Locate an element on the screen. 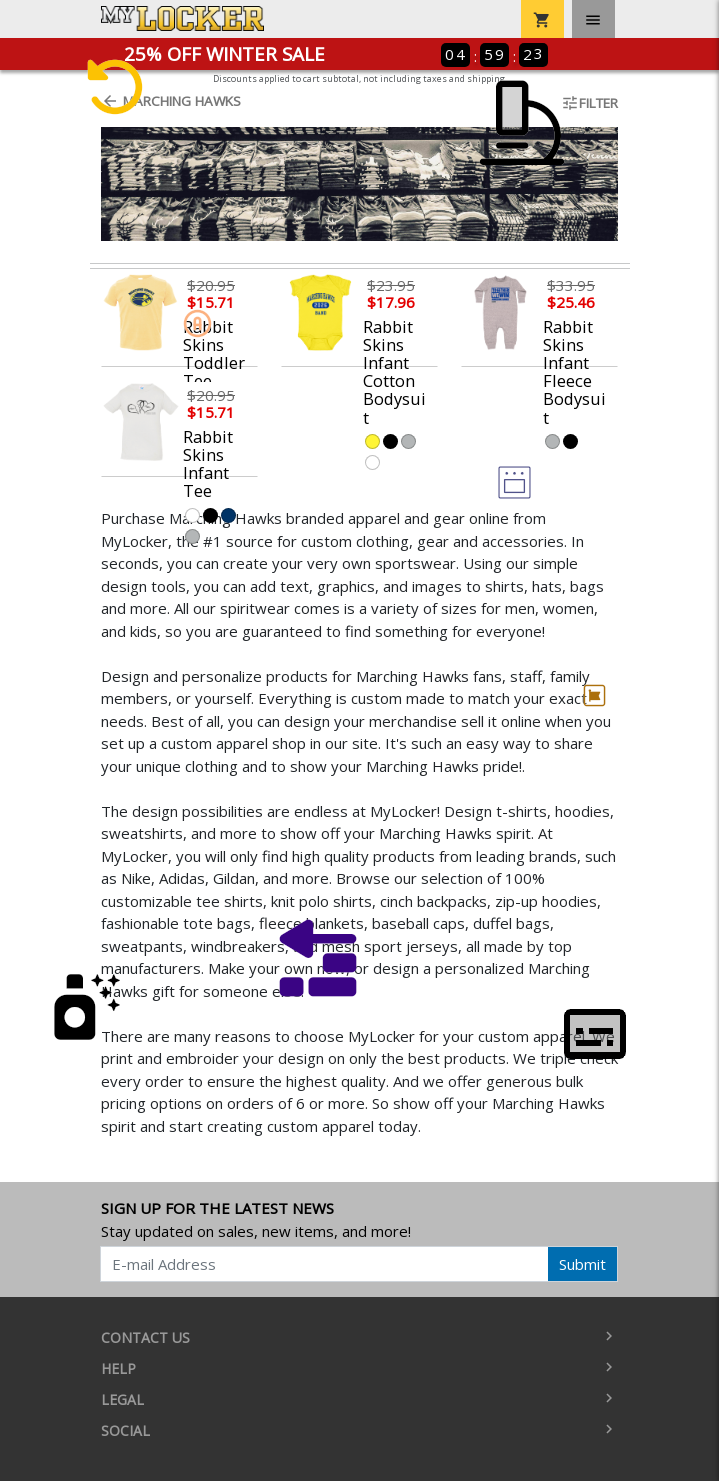  font awesome brand logo is located at coordinates (594, 695).